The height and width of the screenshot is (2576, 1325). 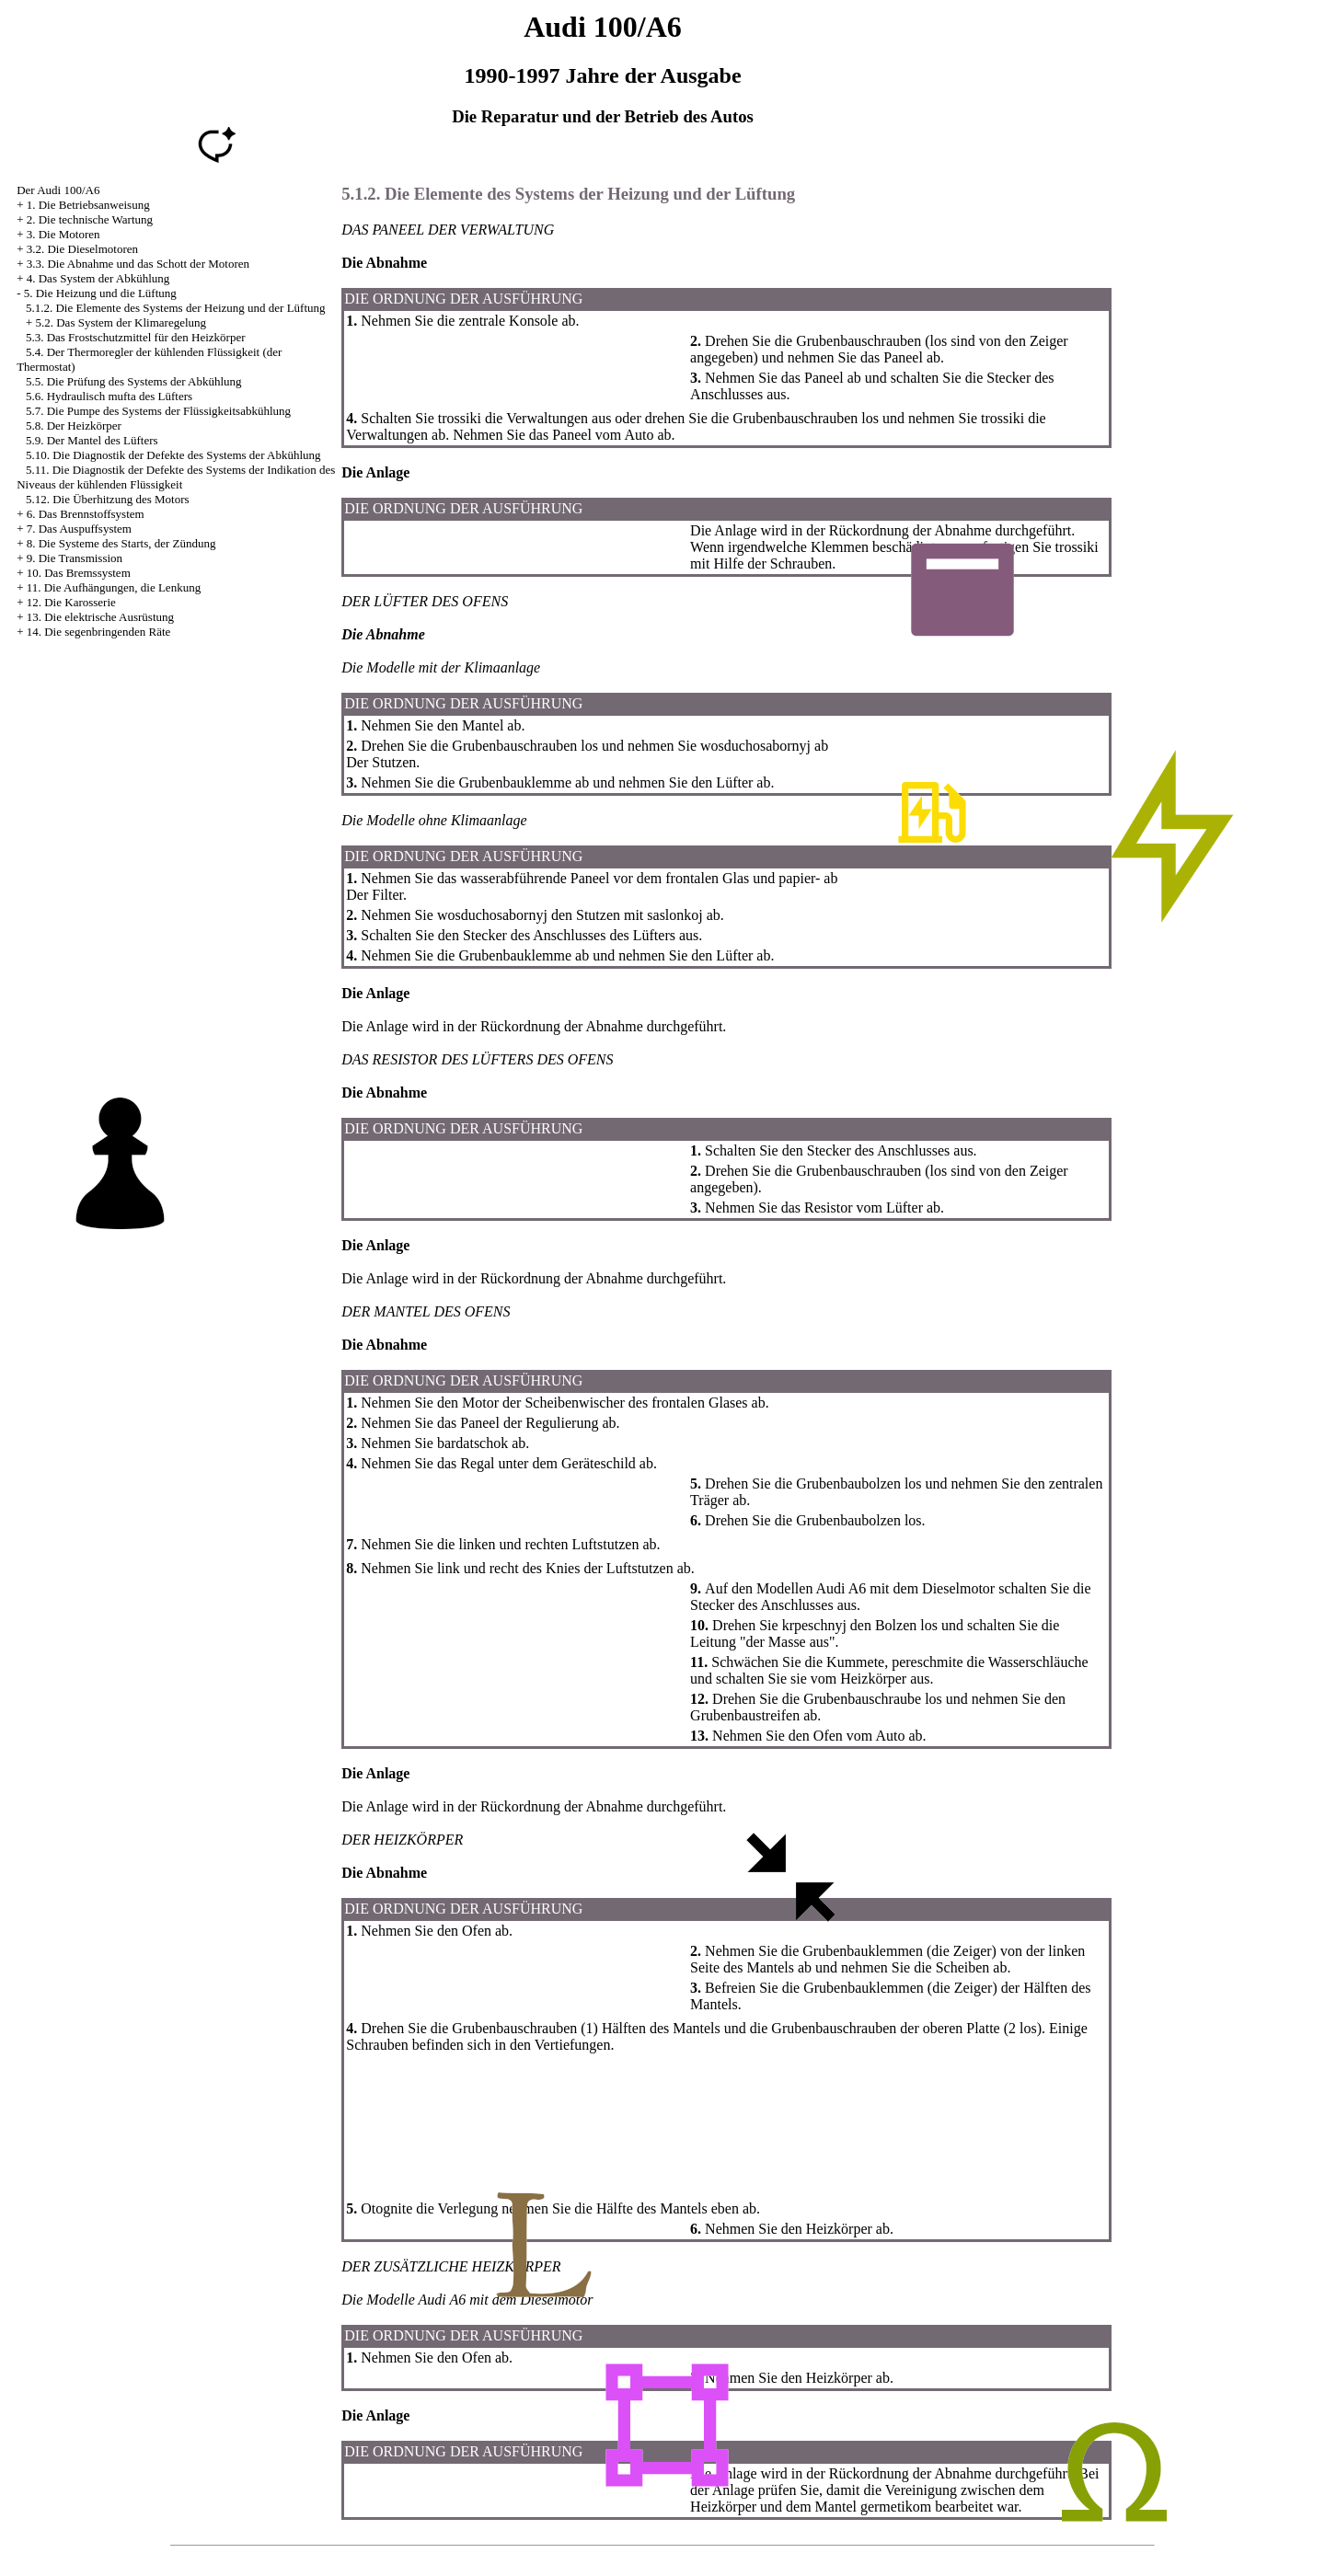 What do you see at coordinates (1169, 836) in the screenshot?
I see `turn on device flashlight` at bounding box center [1169, 836].